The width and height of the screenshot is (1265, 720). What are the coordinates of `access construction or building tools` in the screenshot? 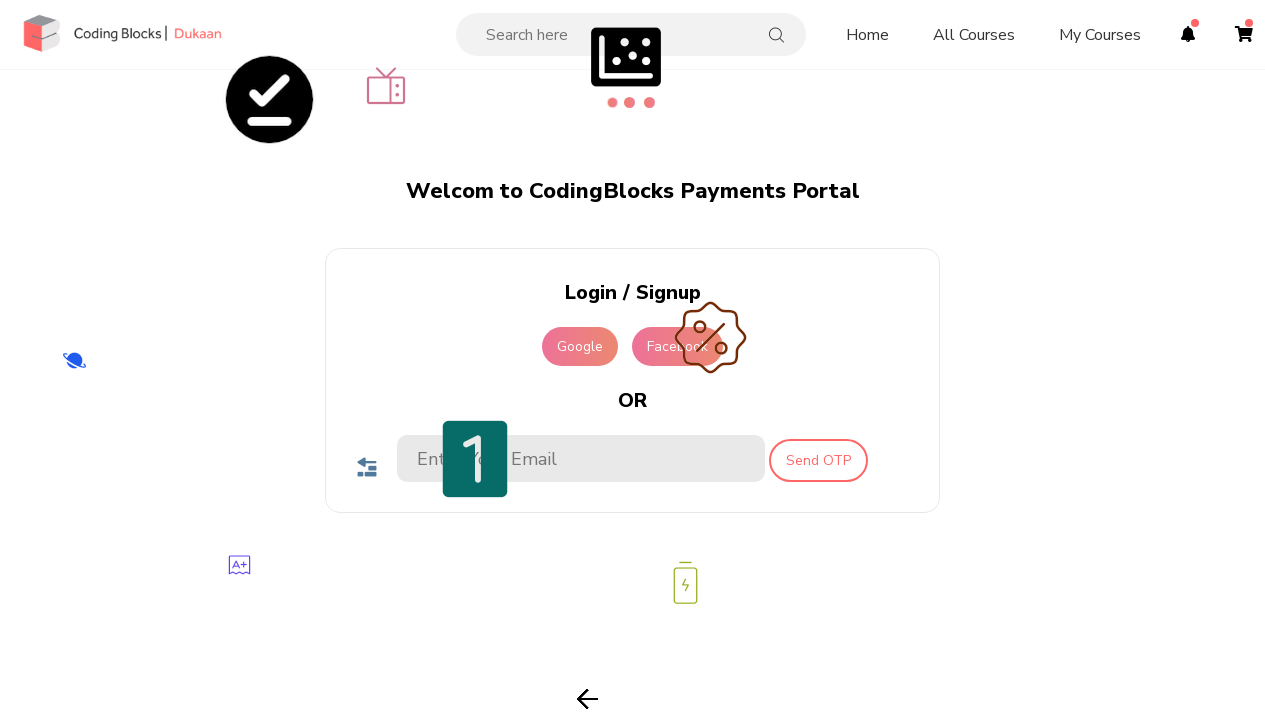 It's located at (367, 467).